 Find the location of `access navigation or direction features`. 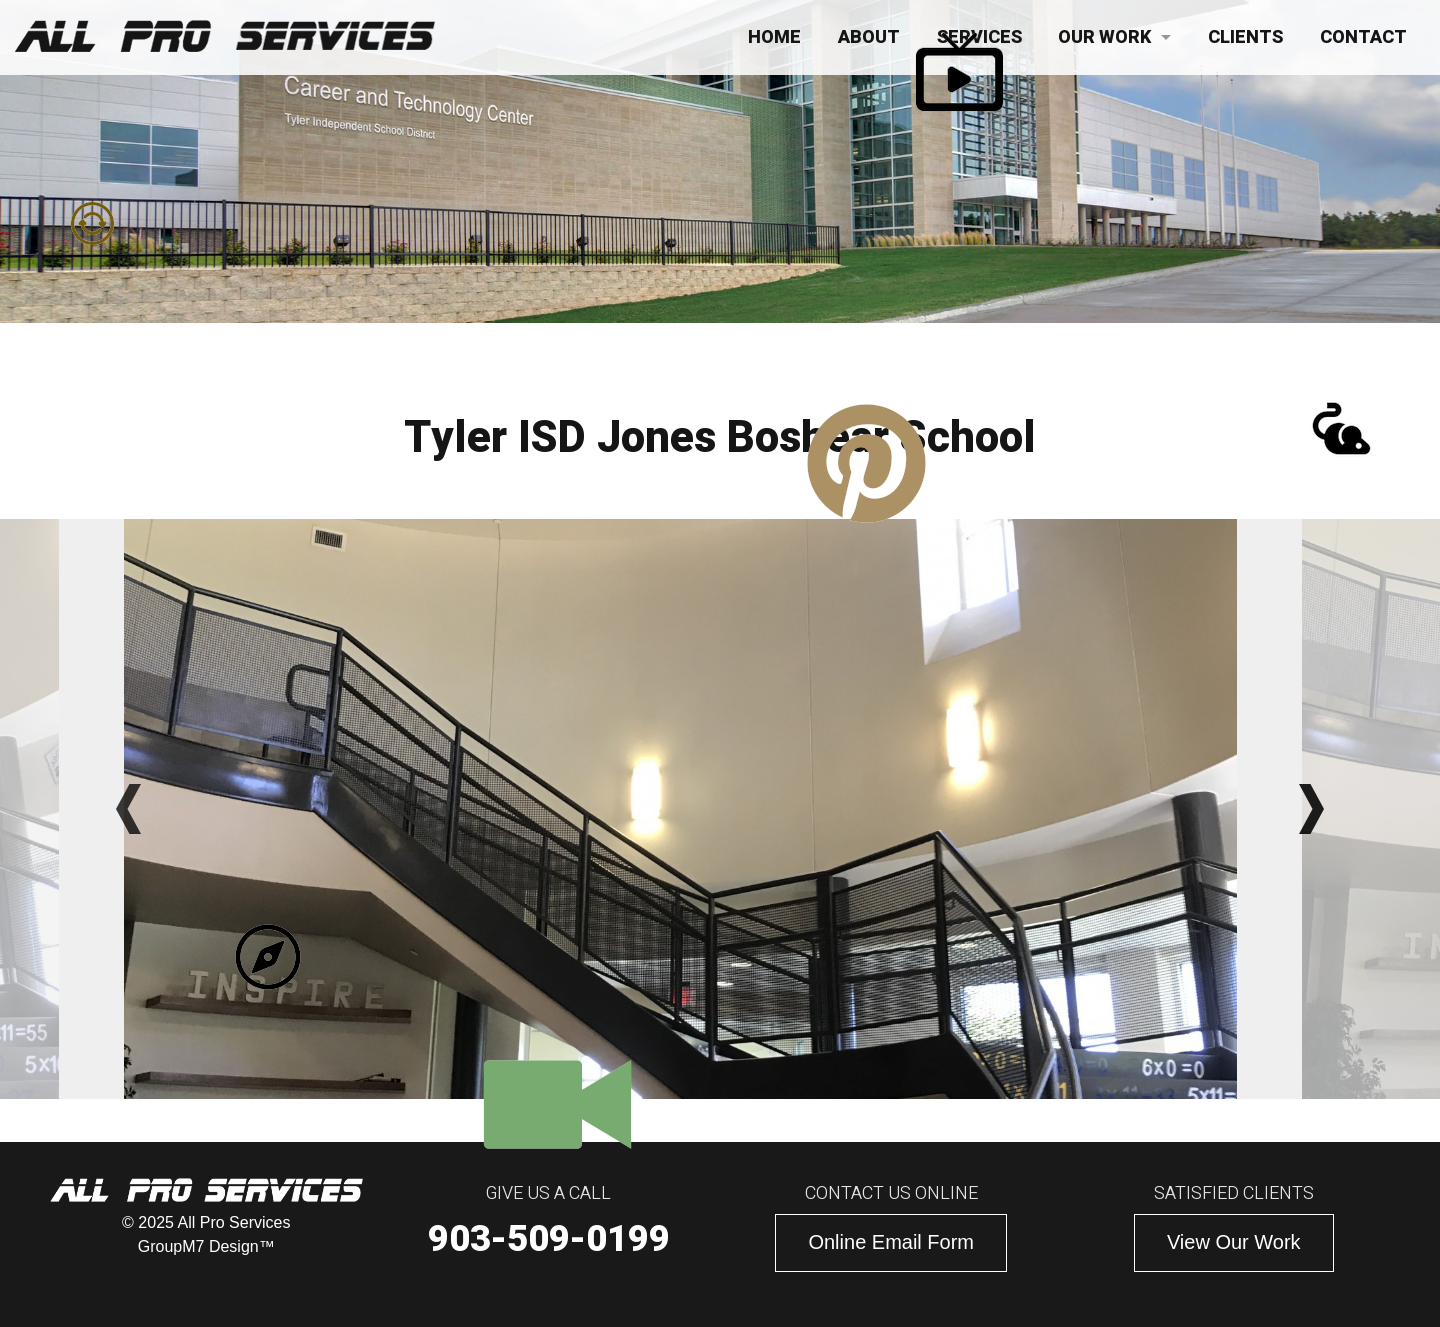

access navigation or direction features is located at coordinates (268, 957).